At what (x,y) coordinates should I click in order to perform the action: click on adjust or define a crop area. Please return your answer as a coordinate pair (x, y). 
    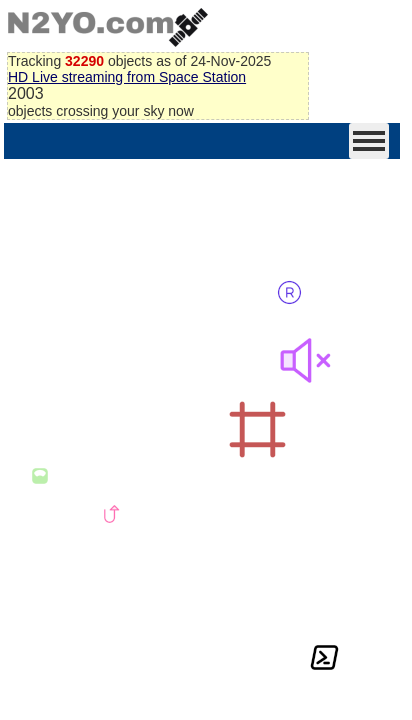
    Looking at the image, I should click on (257, 429).